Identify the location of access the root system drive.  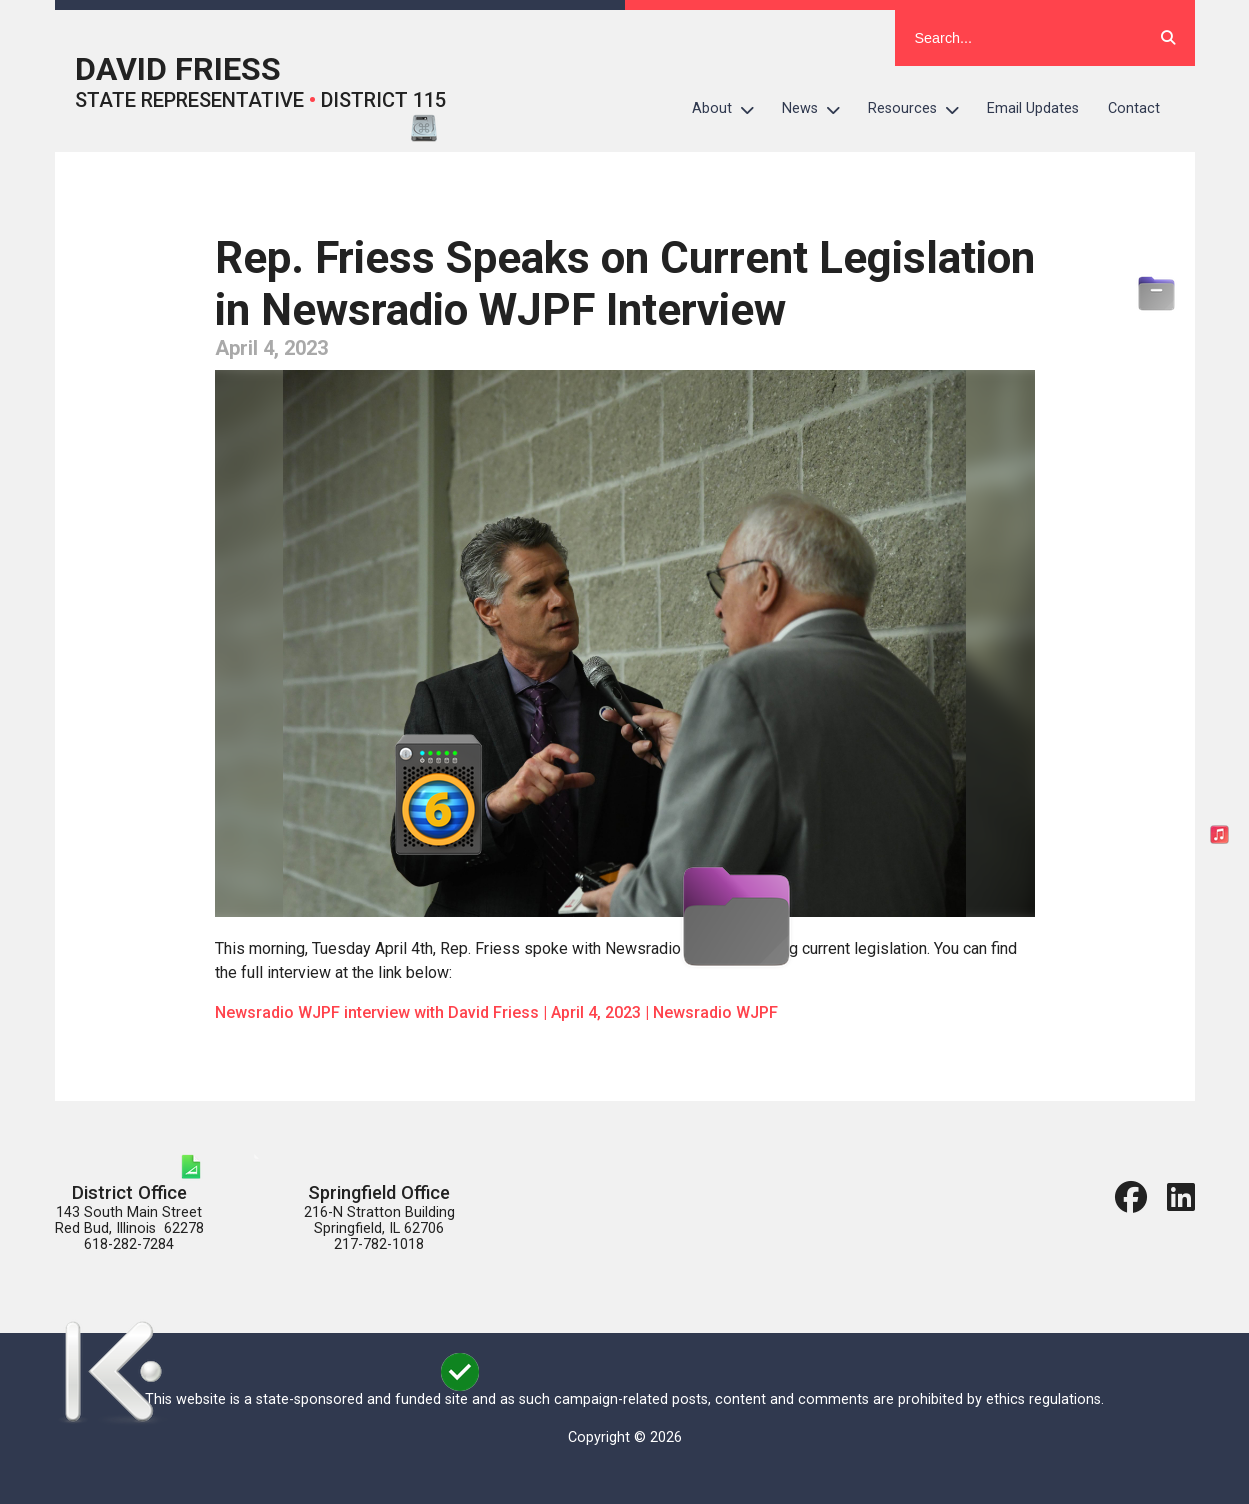
(424, 128).